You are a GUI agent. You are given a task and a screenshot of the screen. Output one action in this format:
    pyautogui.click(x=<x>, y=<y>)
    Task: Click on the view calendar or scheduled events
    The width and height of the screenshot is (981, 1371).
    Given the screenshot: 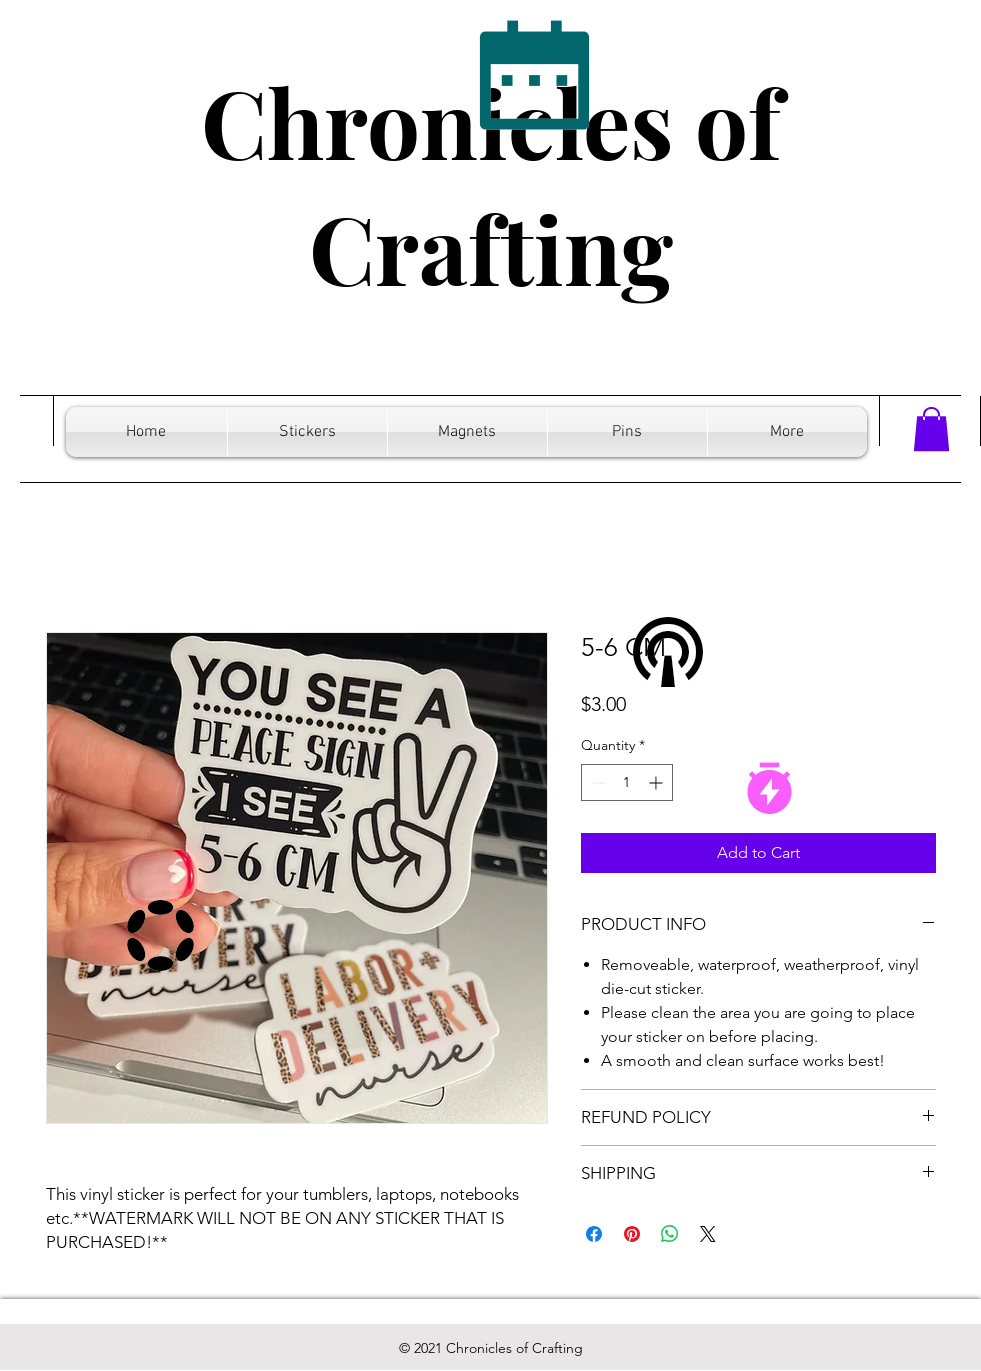 What is the action you would take?
    pyautogui.click(x=534, y=80)
    